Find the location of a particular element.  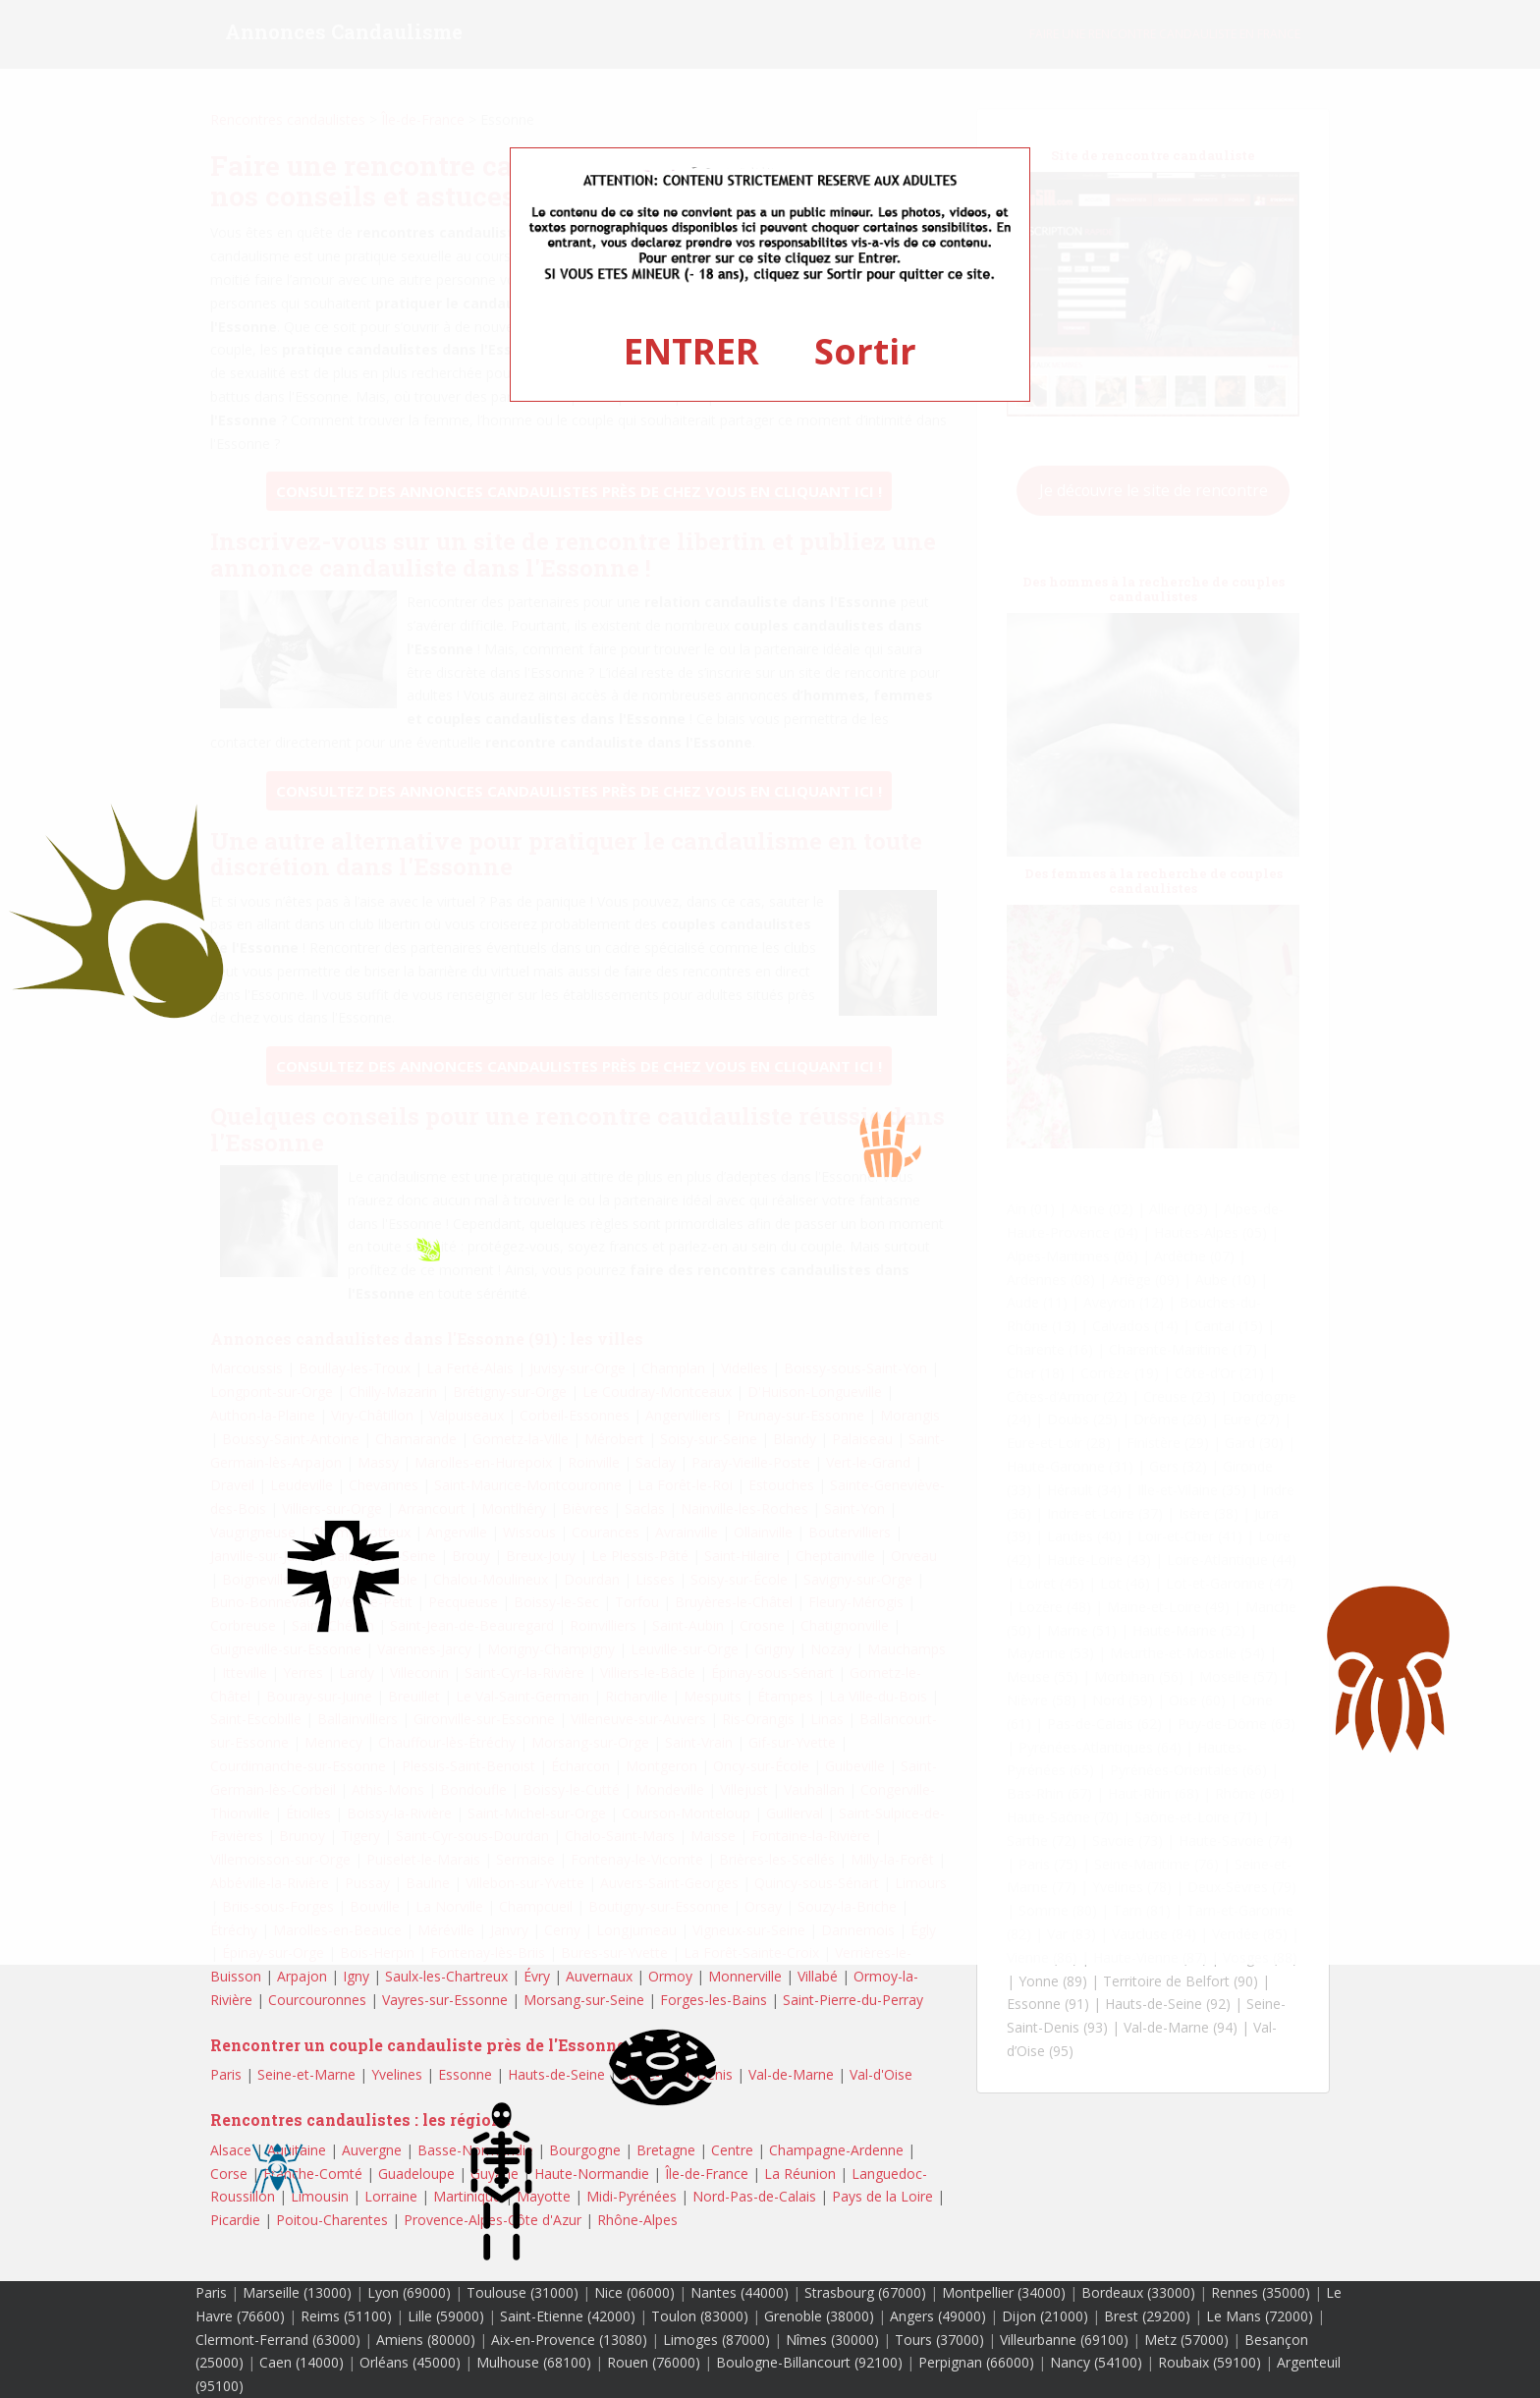

select squid or cephalopod character is located at coordinates (1389, 1672).